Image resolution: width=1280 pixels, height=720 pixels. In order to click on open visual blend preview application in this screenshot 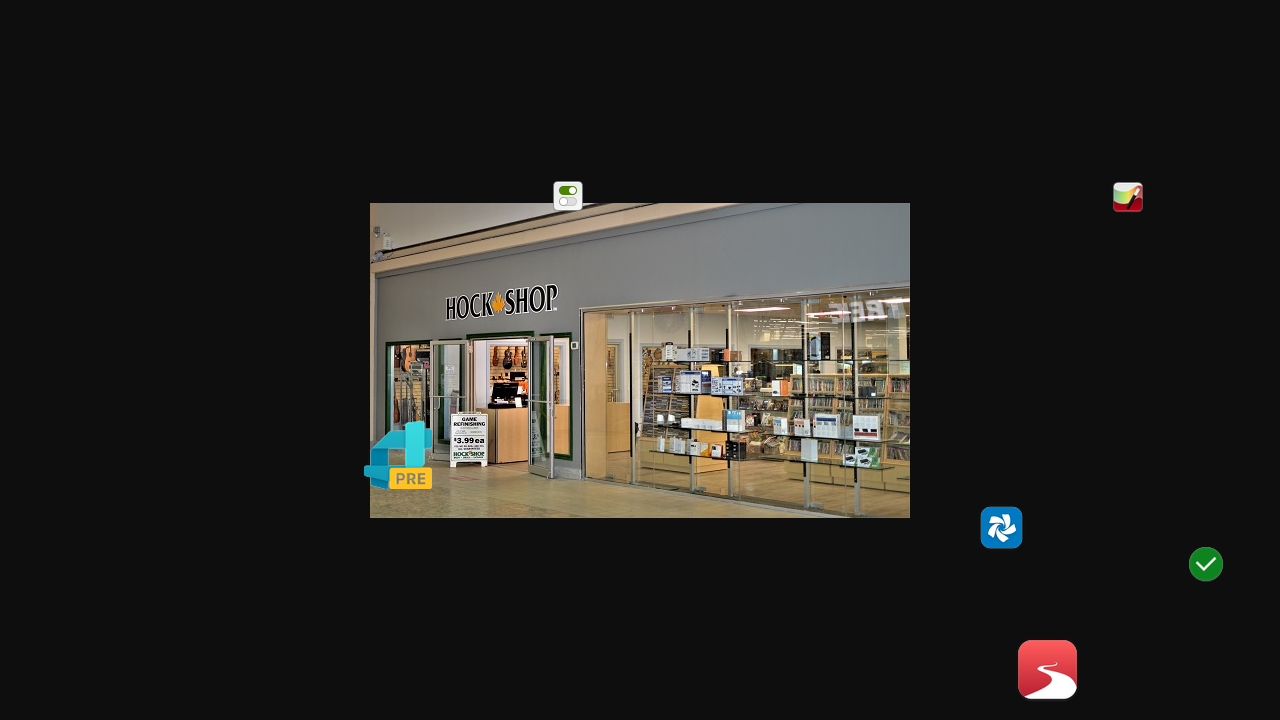, I will do `click(398, 455)`.